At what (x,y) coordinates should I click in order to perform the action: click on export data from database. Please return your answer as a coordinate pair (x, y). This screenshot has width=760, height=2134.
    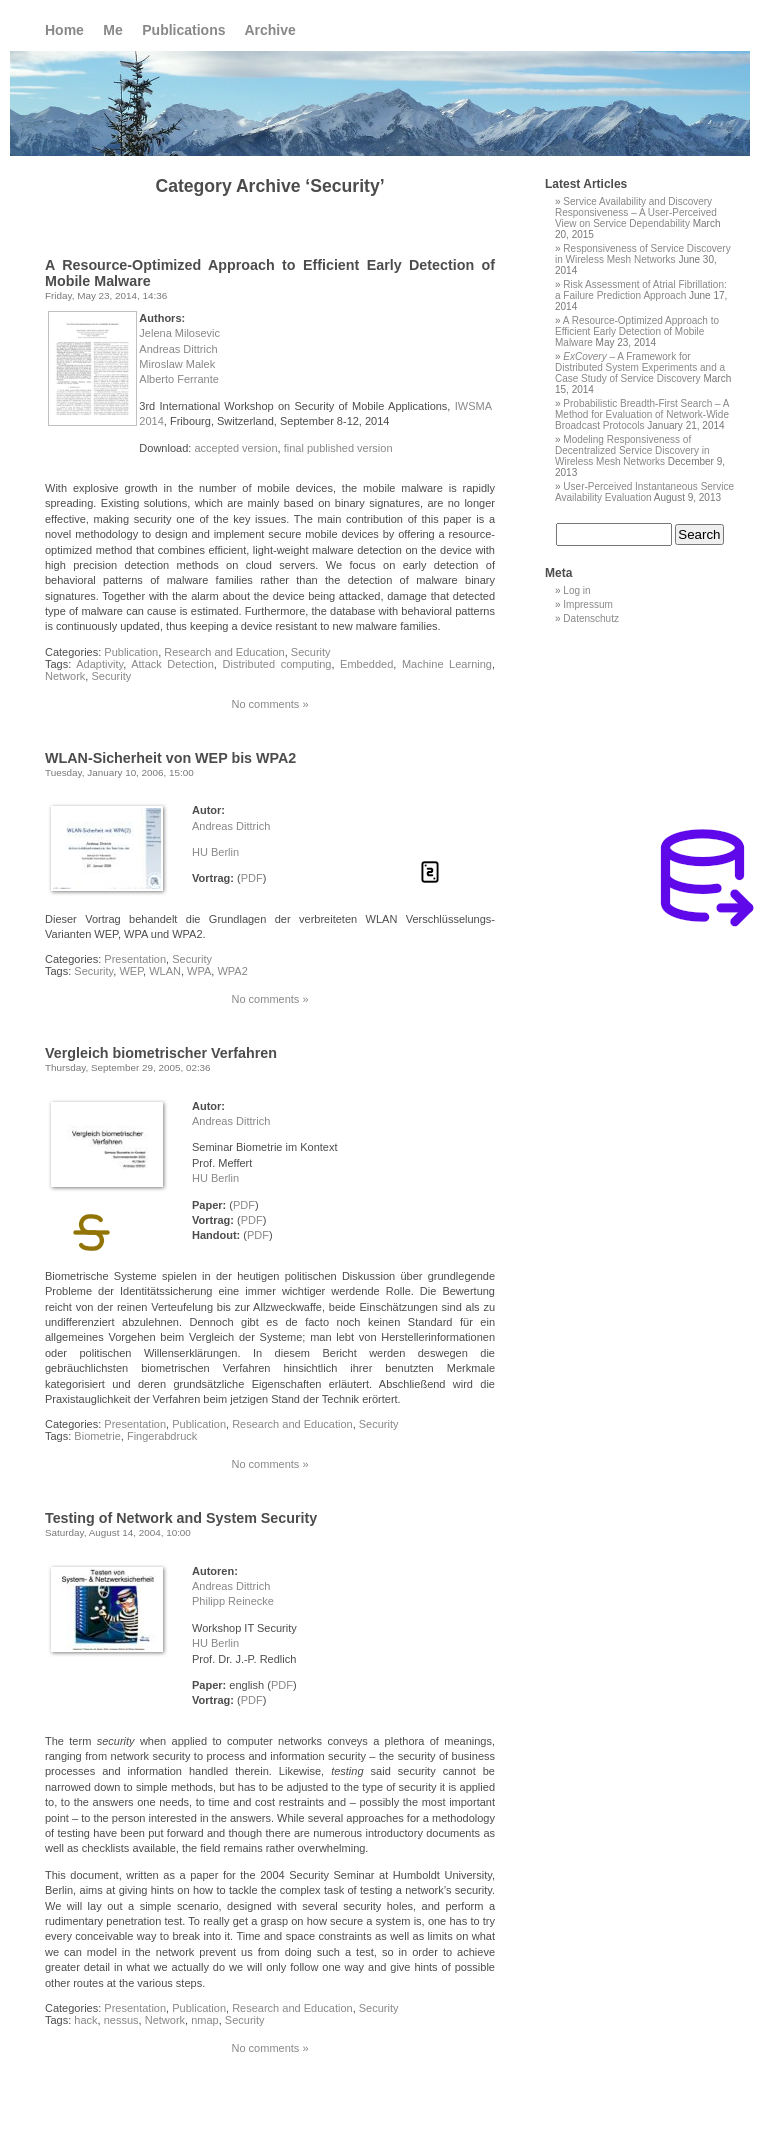
    Looking at the image, I should click on (702, 875).